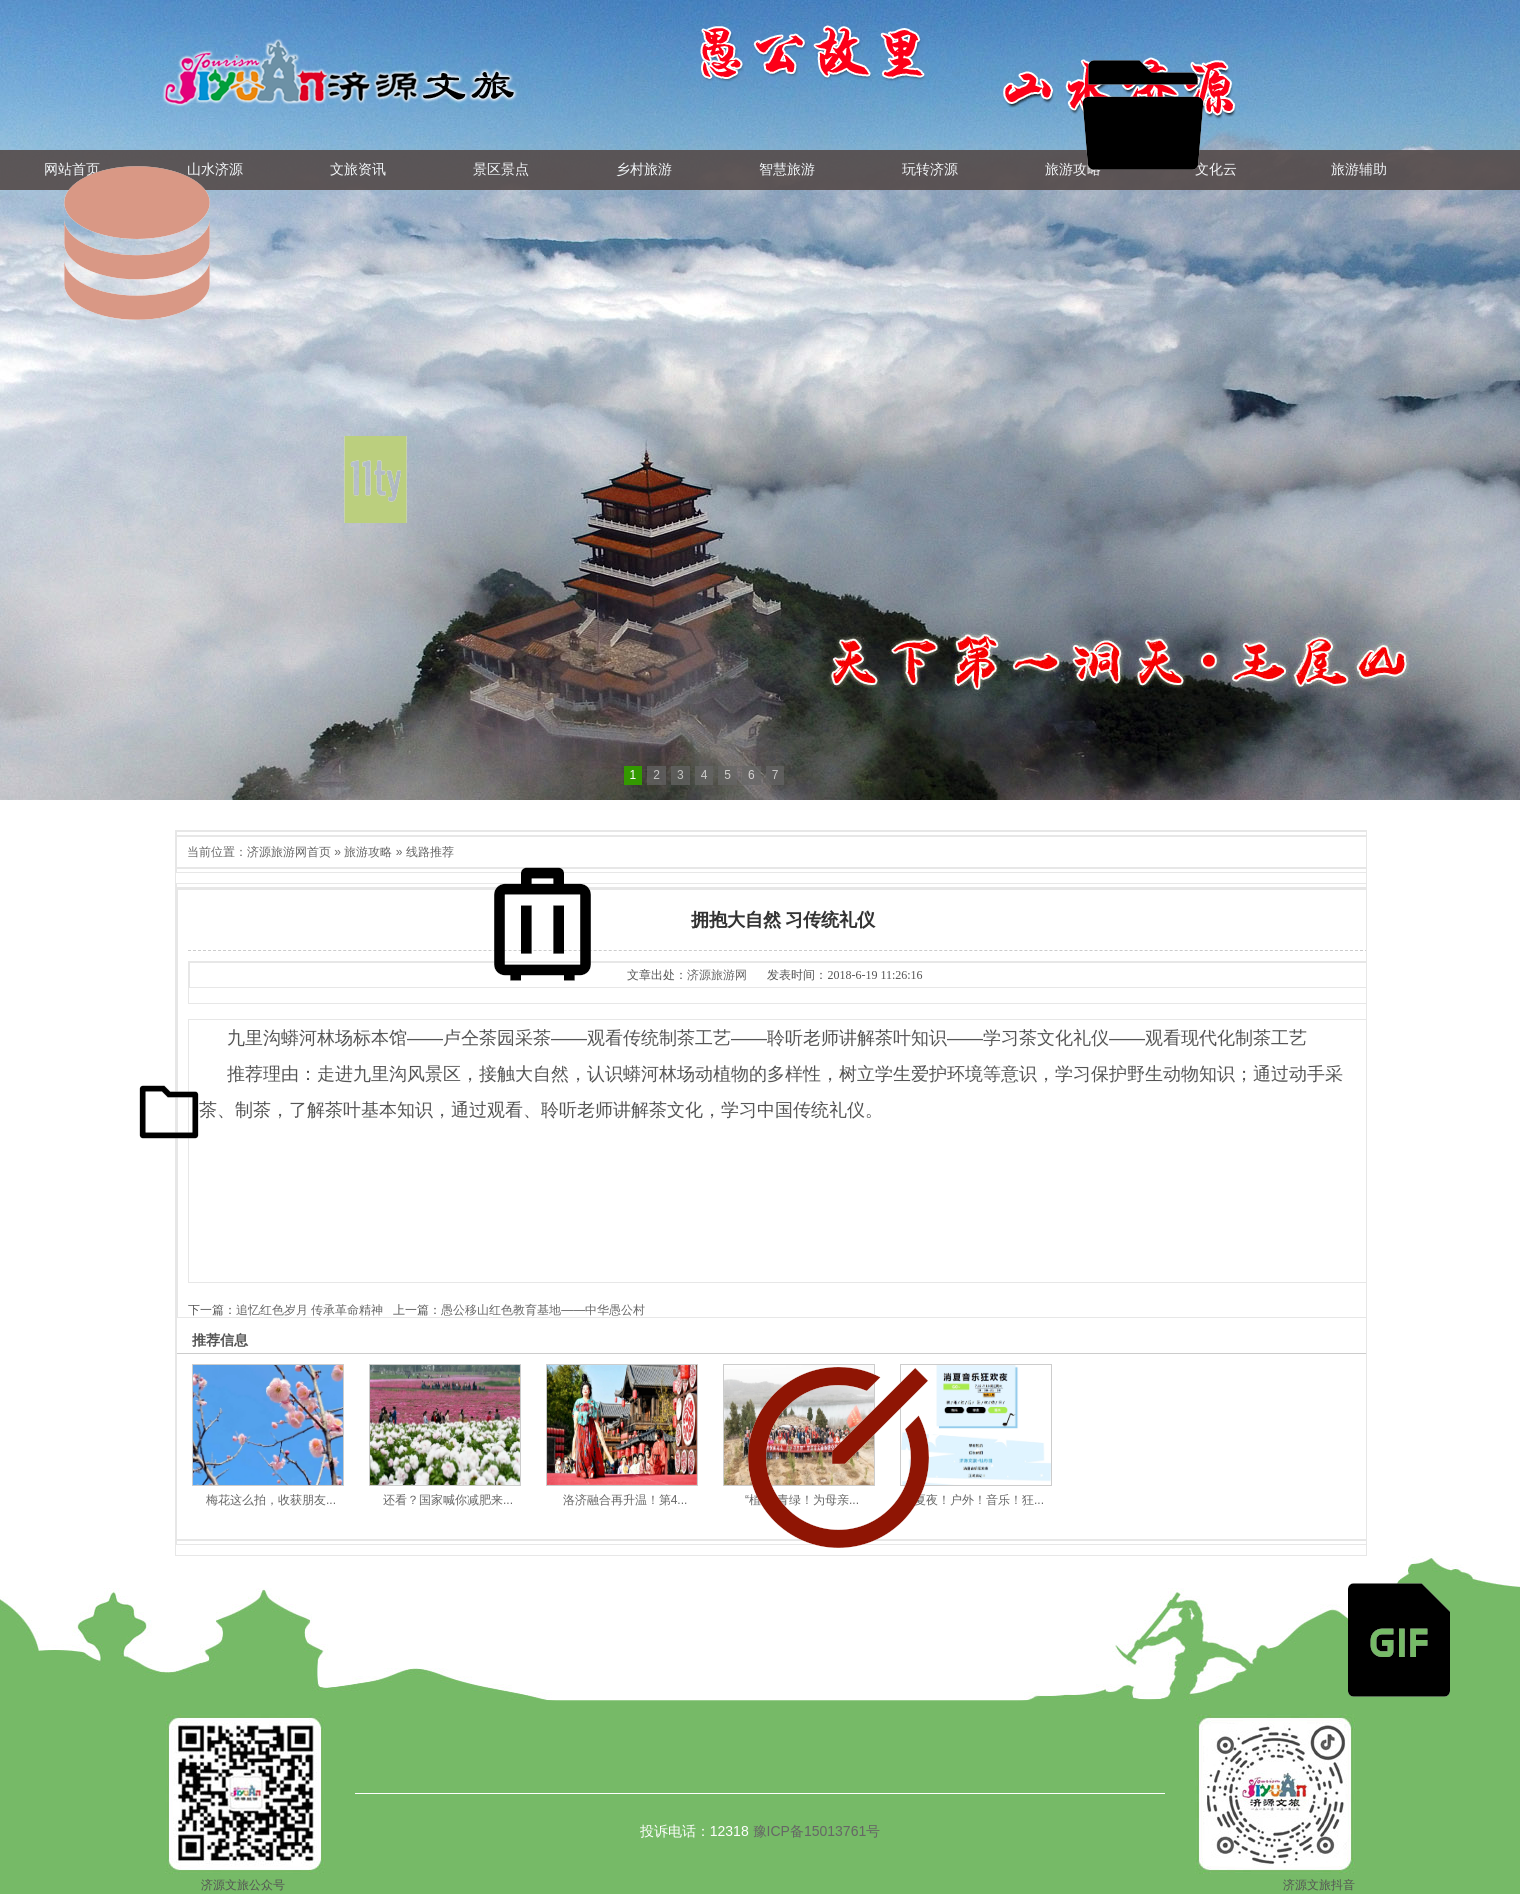  What do you see at coordinates (375, 479) in the screenshot?
I see `eleventy (11ty) static site generator logo` at bounding box center [375, 479].